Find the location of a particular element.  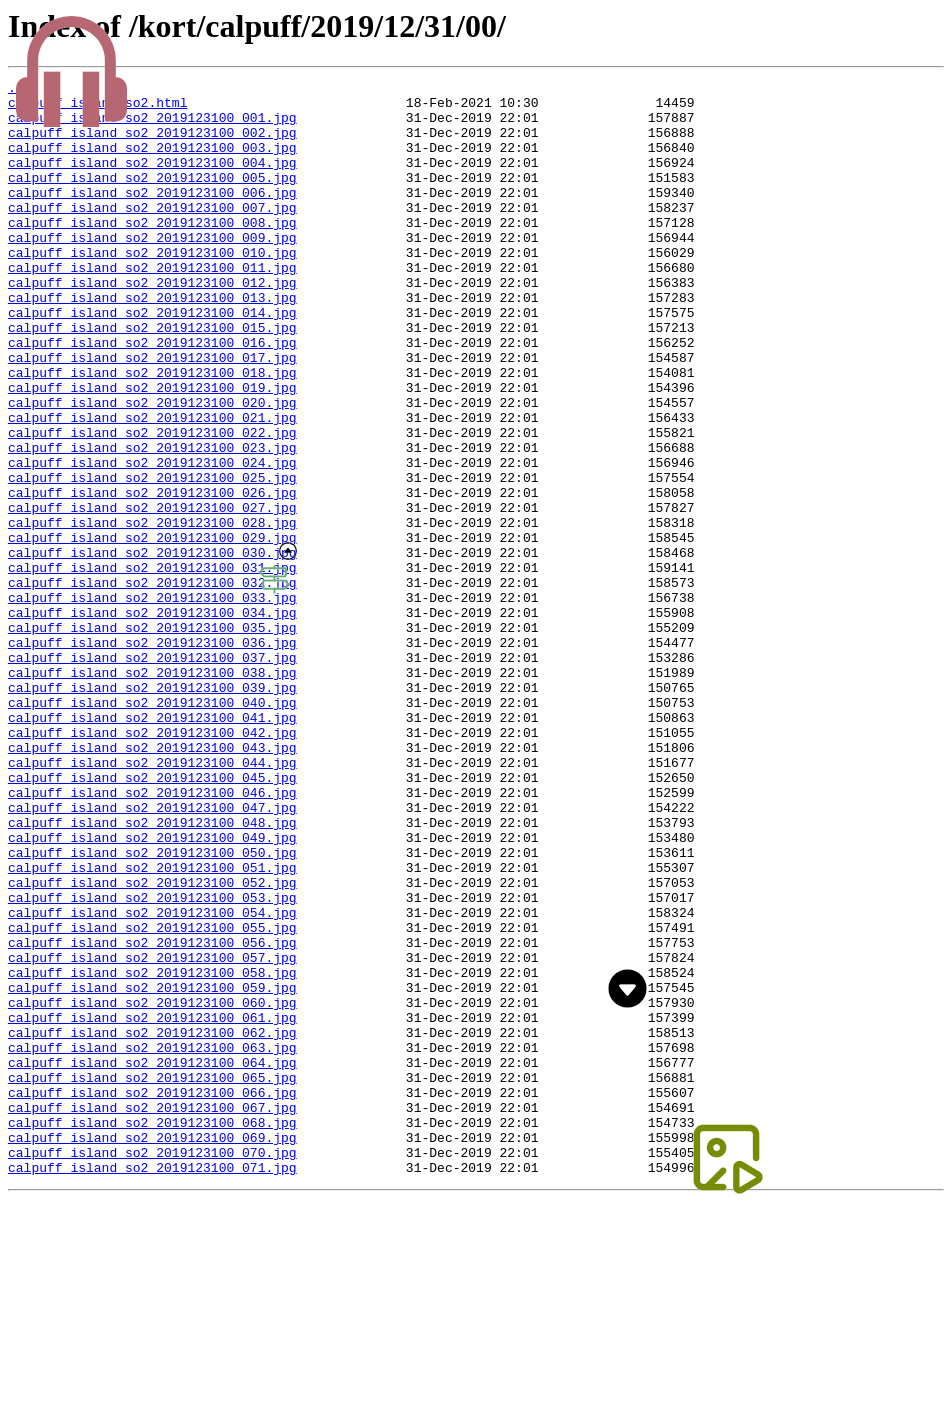

scroll to top of page is located at coordinates (288, 551).